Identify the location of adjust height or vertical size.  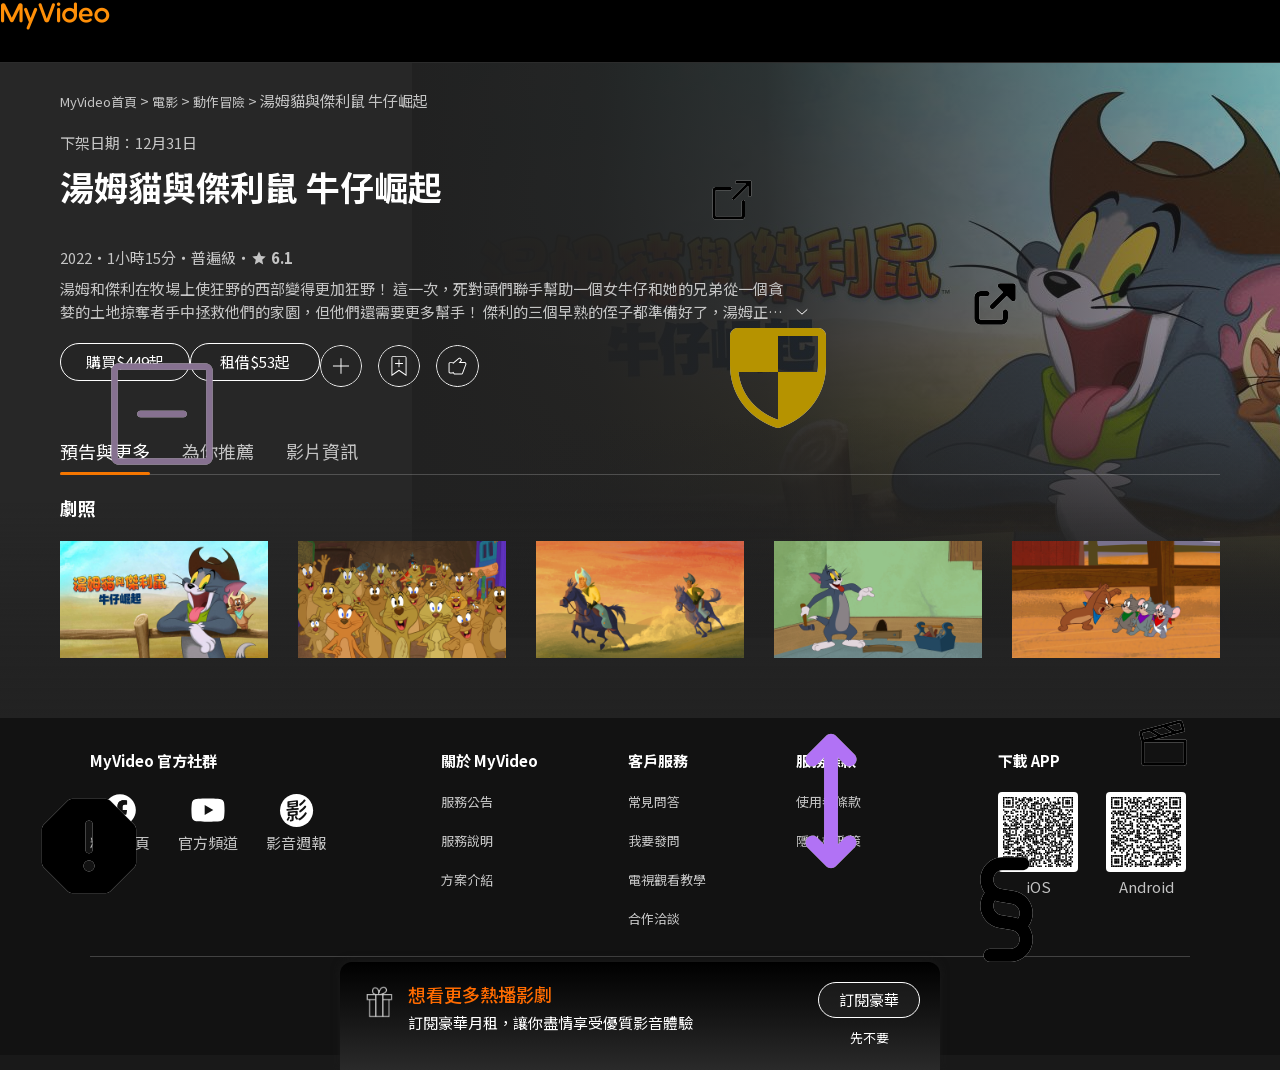
(831, 801).